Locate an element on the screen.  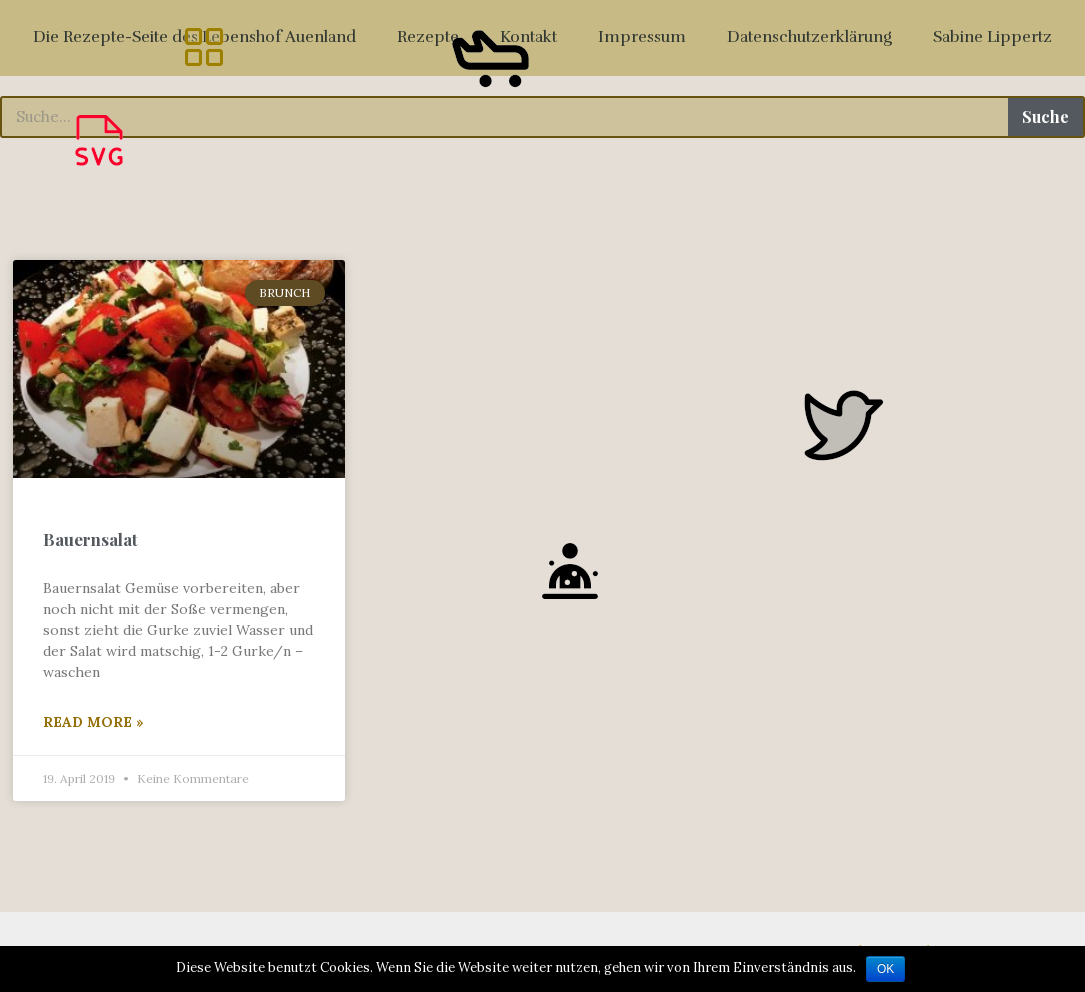
view audience or attendee list is located at coordinates (570, 571).